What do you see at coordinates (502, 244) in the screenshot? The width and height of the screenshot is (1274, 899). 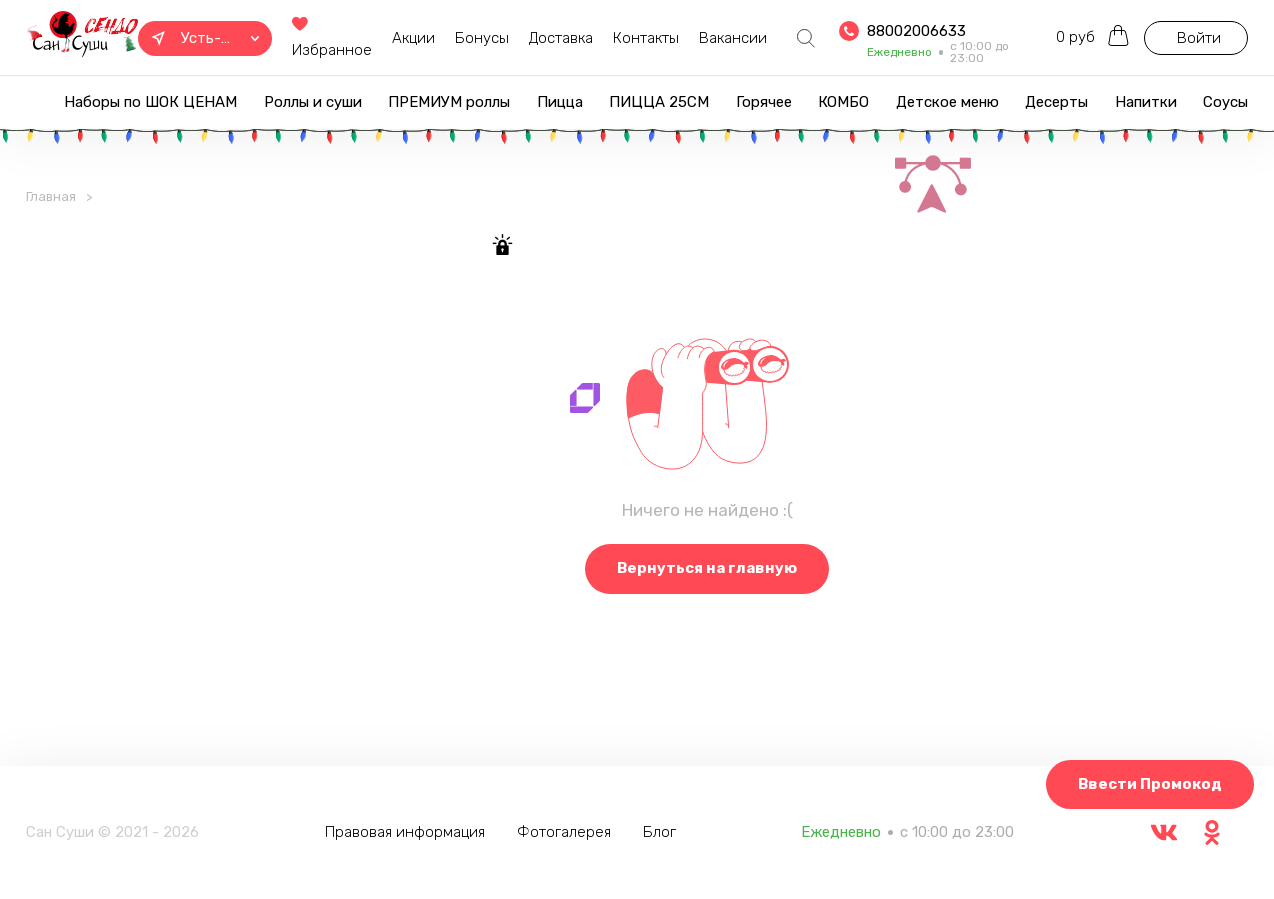 I see `let's encrypt logo - indicates SSL/TLS certificate provider` at bounding box center [502, 244].